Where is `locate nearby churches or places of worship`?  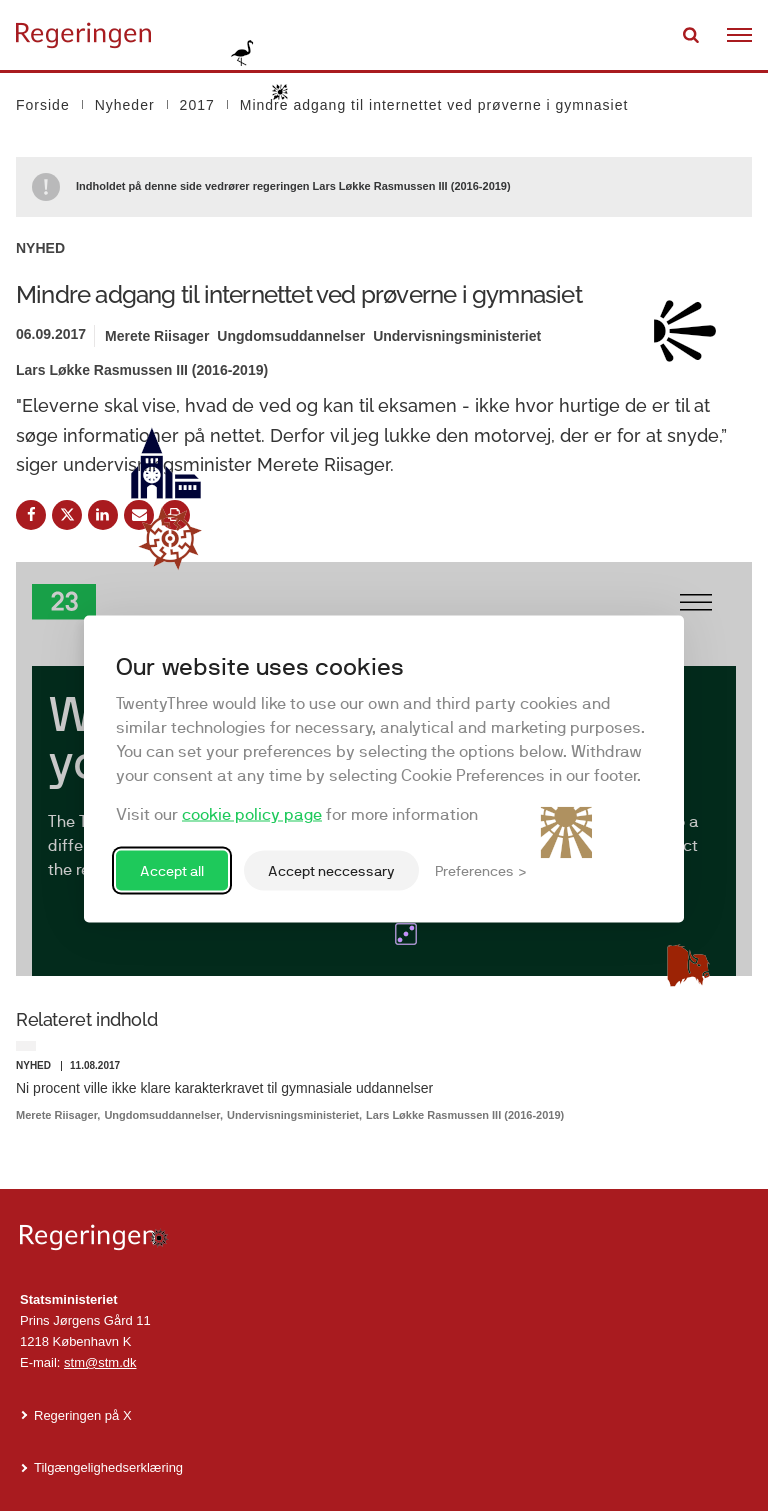
locate nearby churches or places of worship is located at coordinates (166, 463).